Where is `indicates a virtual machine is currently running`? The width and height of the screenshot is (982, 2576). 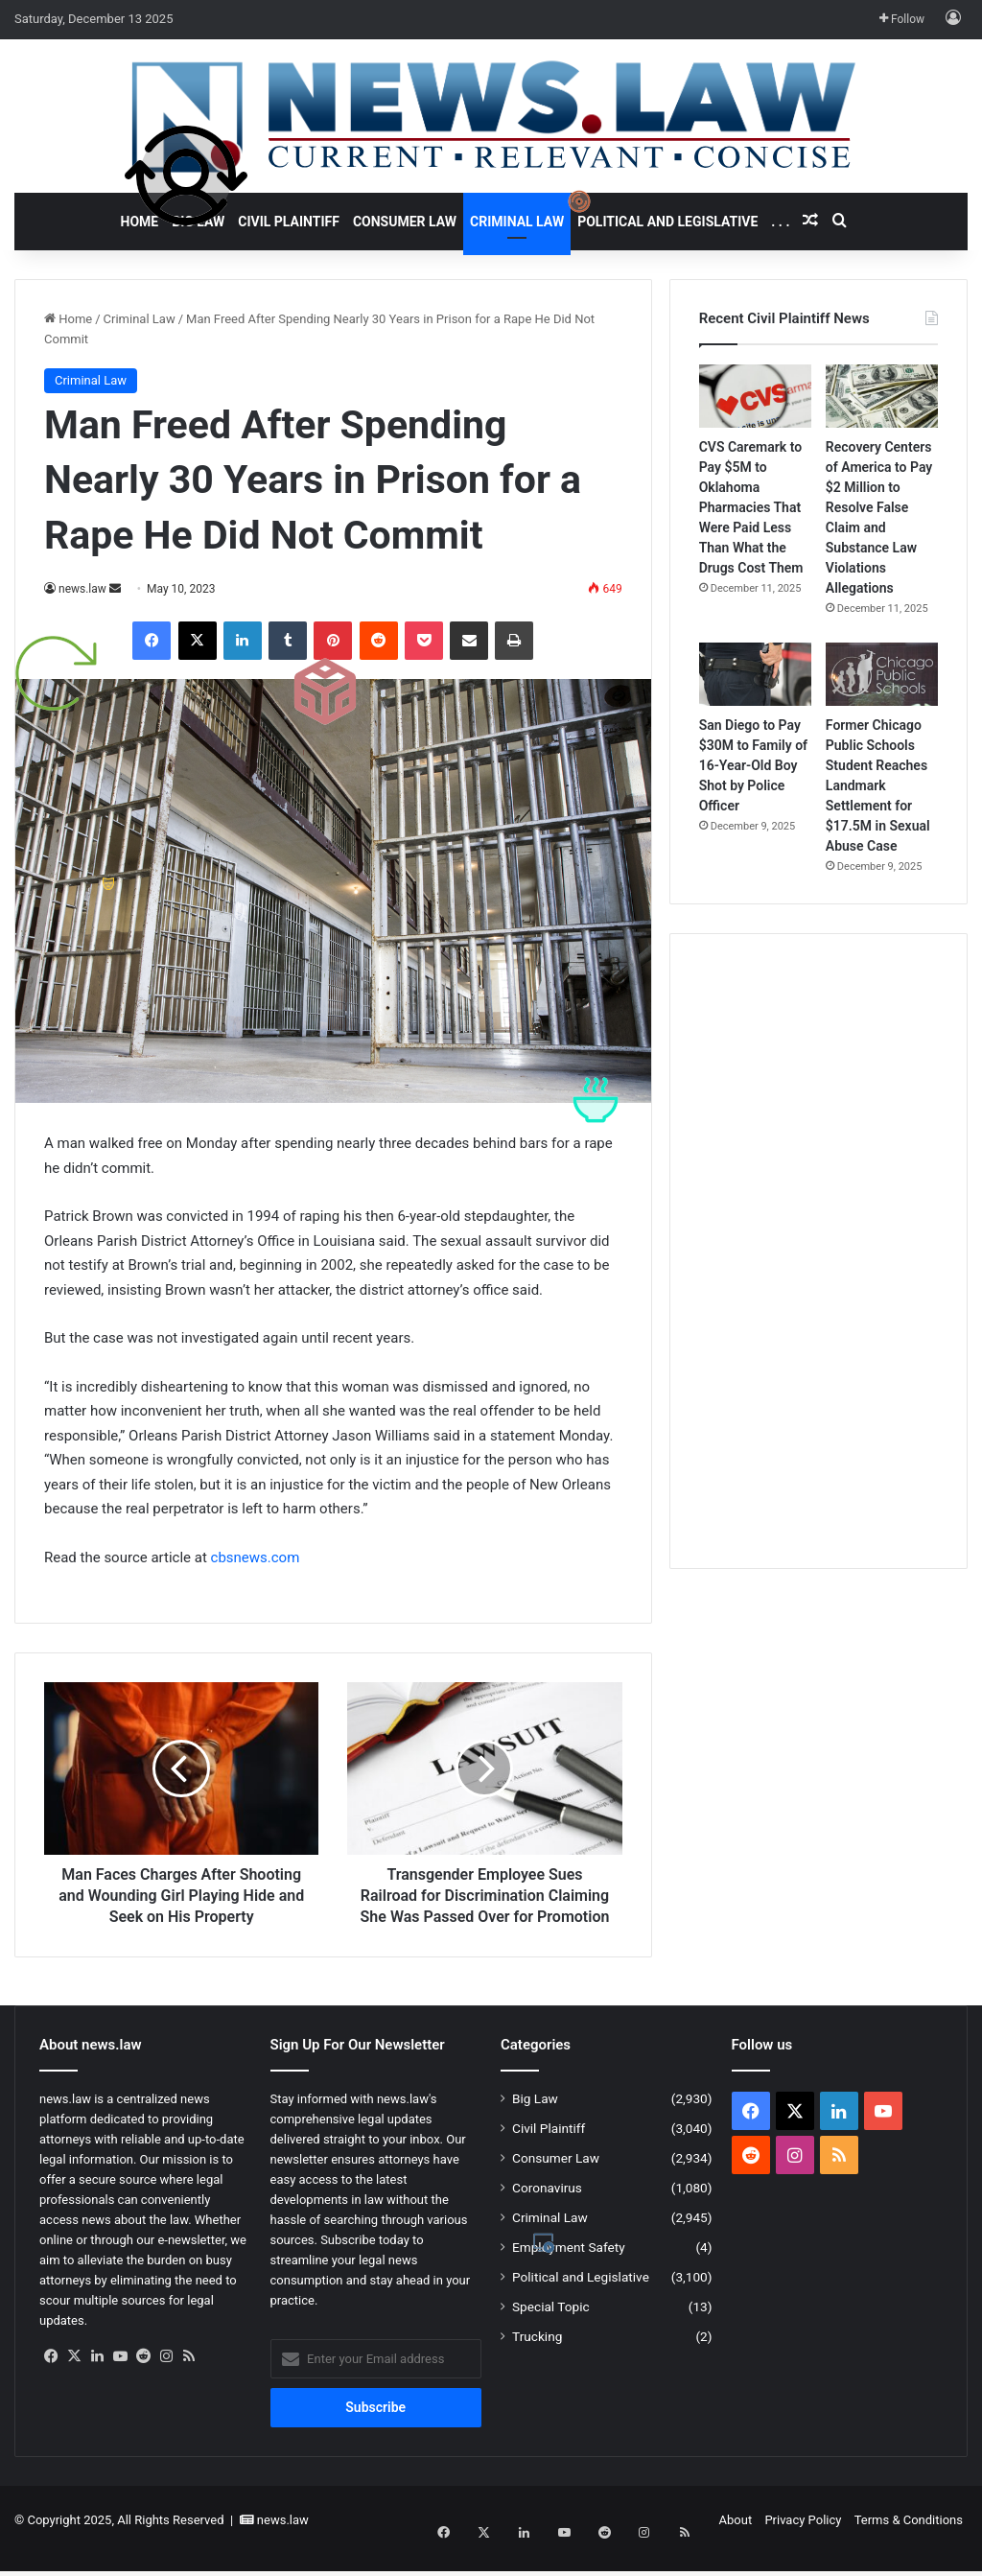 indicates a virtual machine is currently running is located at coordinates (543, 2241).